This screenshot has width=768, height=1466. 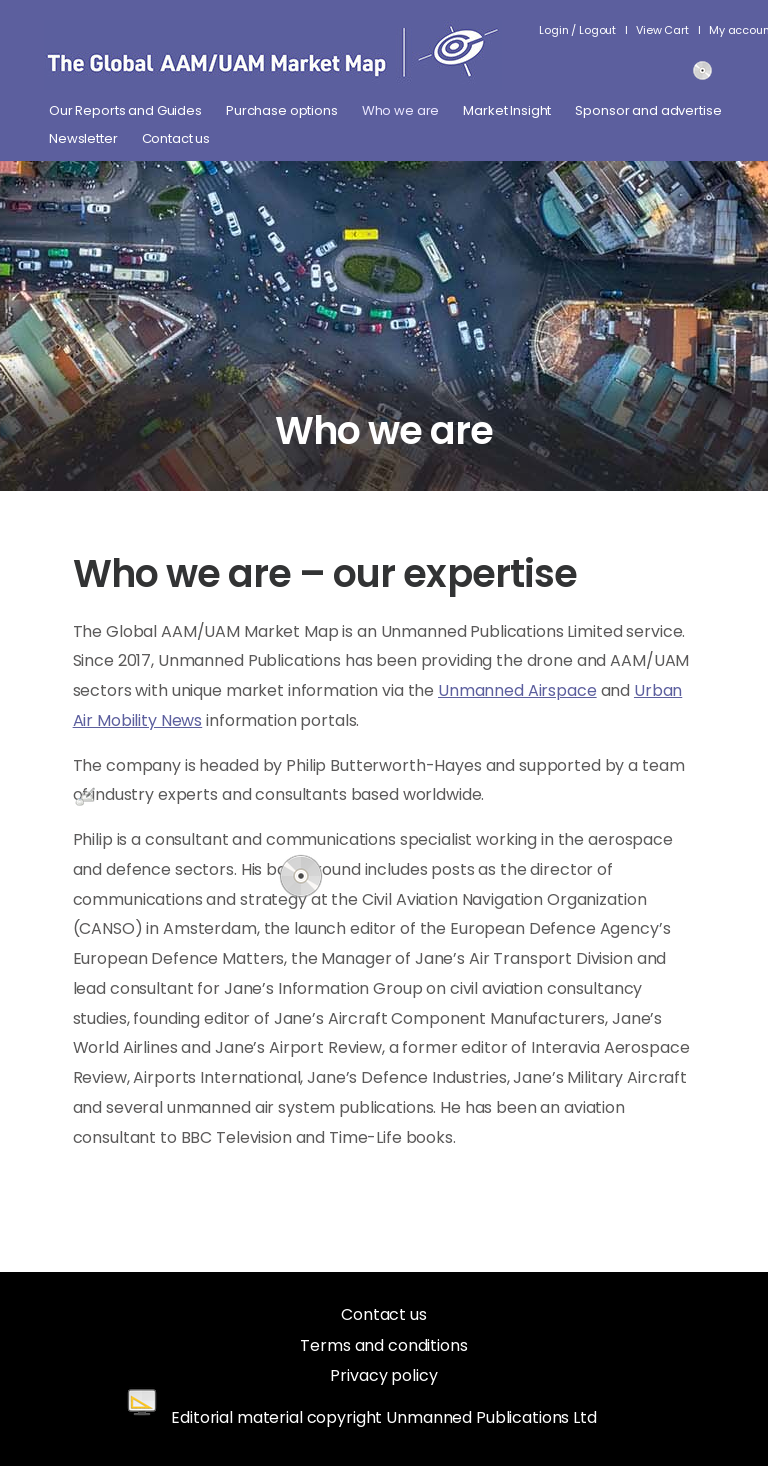 What do you see at coordinates (142, 1402) in the screenshot?
I see `access display settings and screen configuration` at bounding box center [142, 1402].